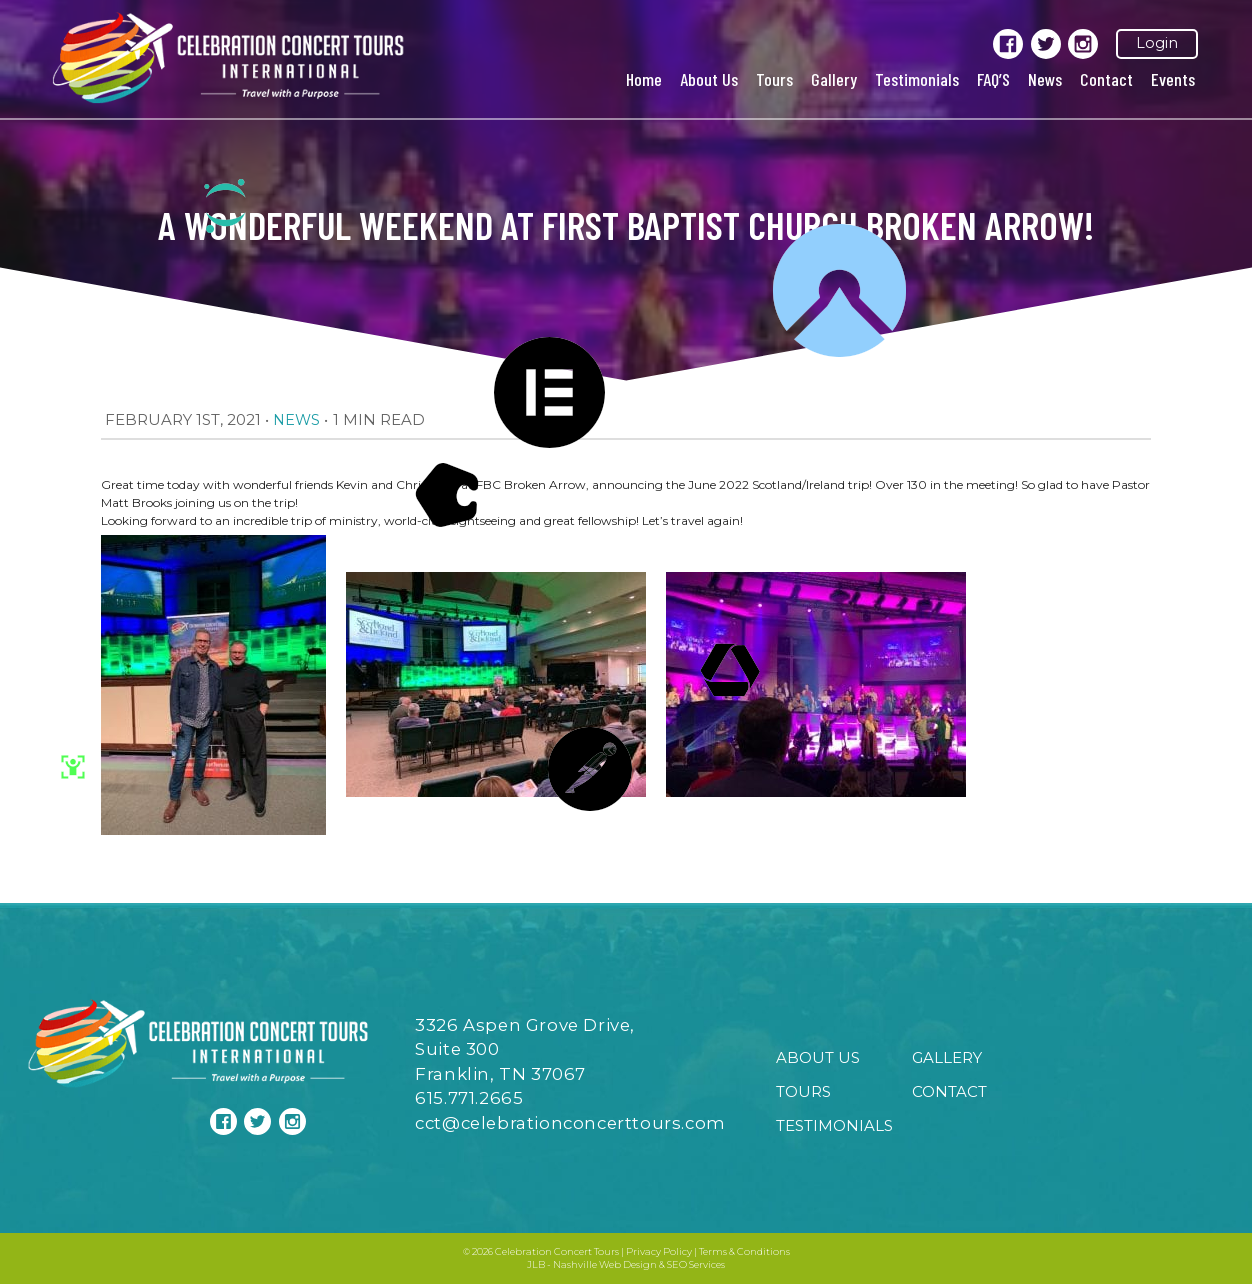 The image size is (1252, 1284). Describe the element at coordinates (549, 392) in the screenshot. I see `open Elementor website builder` at that location.